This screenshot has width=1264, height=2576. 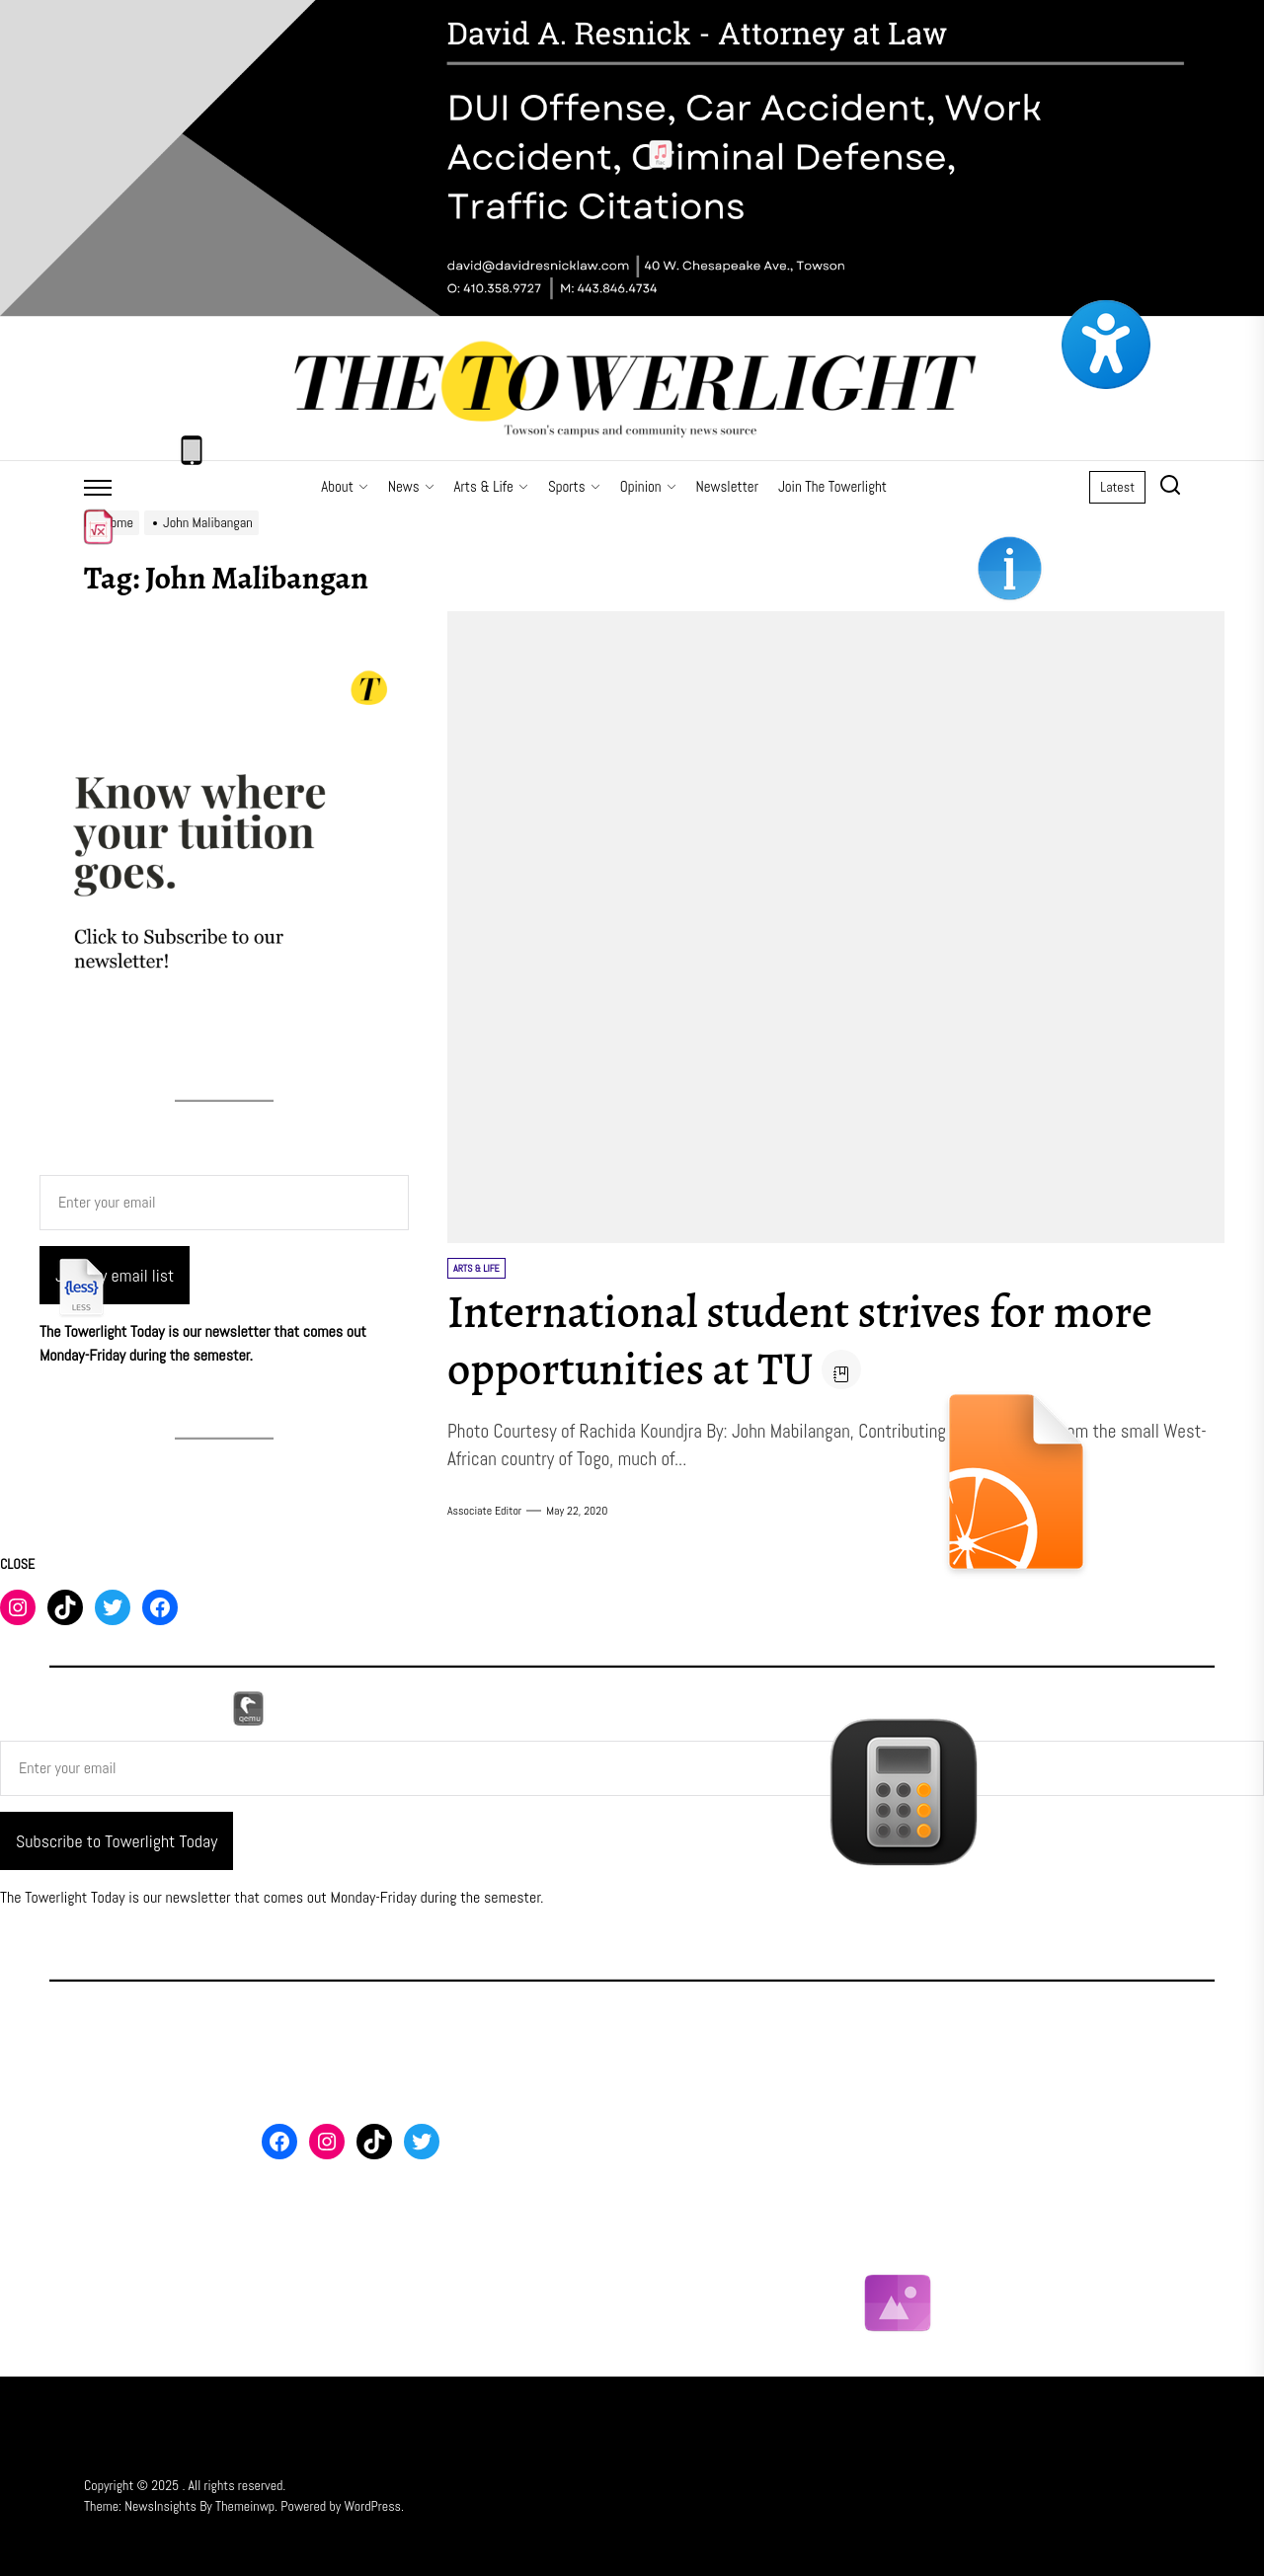 What do you see at coordinates (81, 1288) in the screenshot?
I see `a LESS stylesheet file` at bounding box center [81, 1288].